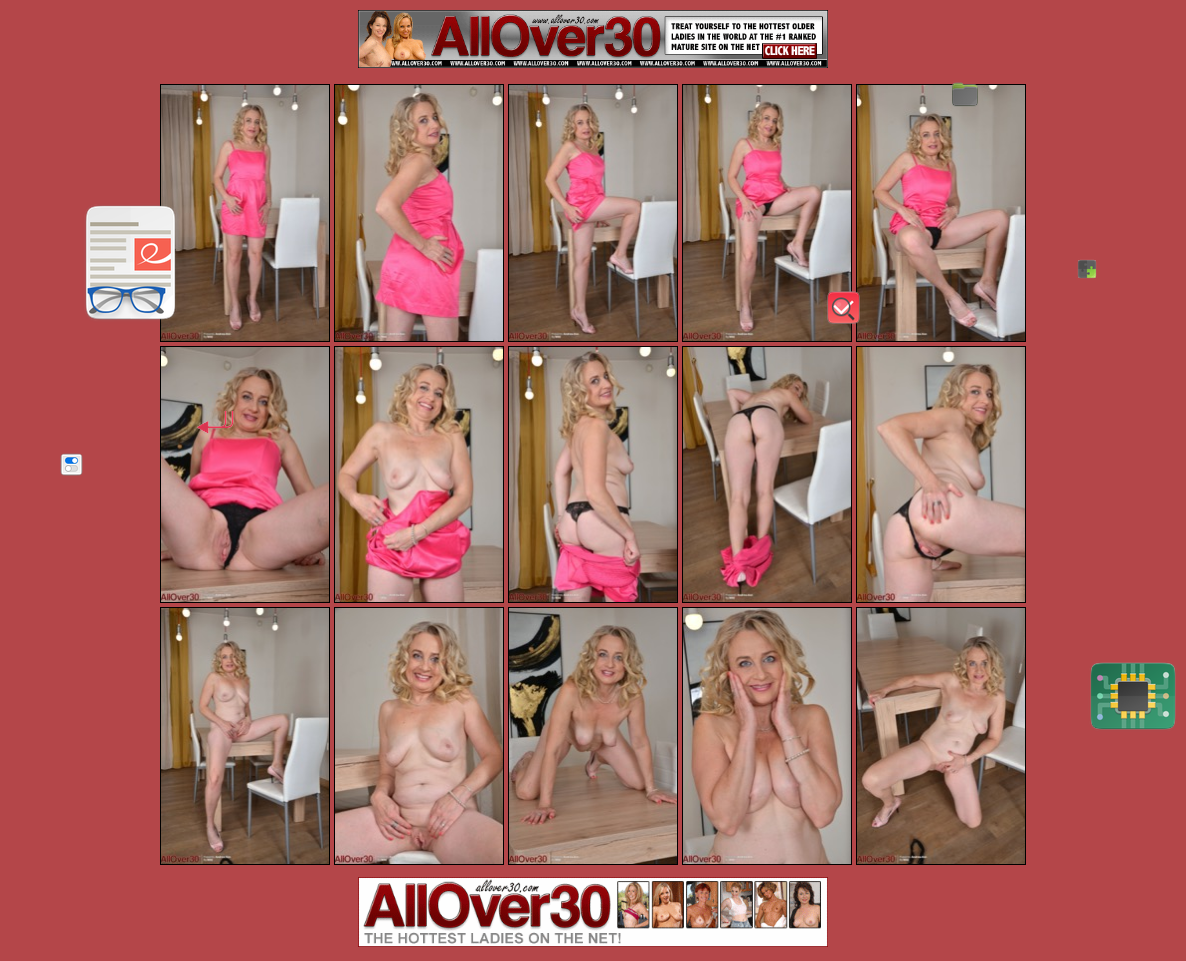 This screenshot has height=961, width=1186. What do you see at coordinates (843, 307) in the screenshot?
I see `open dconf editor to modify system settings` at bounding box center [843, 307].